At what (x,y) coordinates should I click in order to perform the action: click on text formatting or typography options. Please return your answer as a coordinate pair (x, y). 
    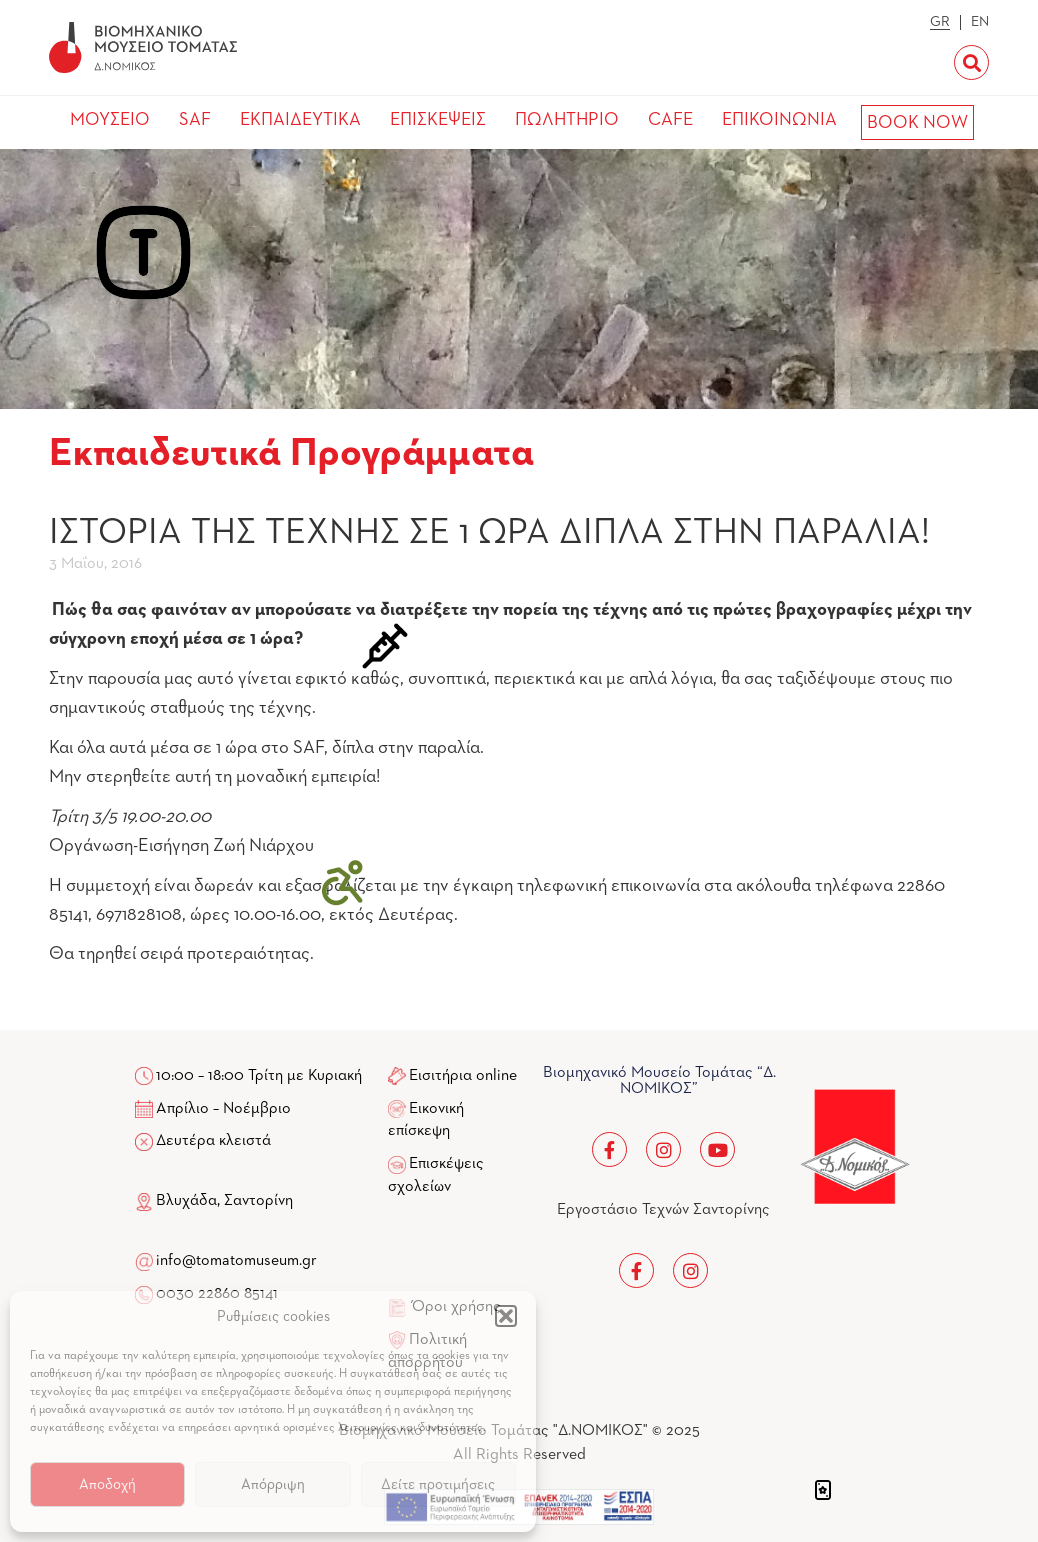
    Looking at the image, I should click on (143, 252).